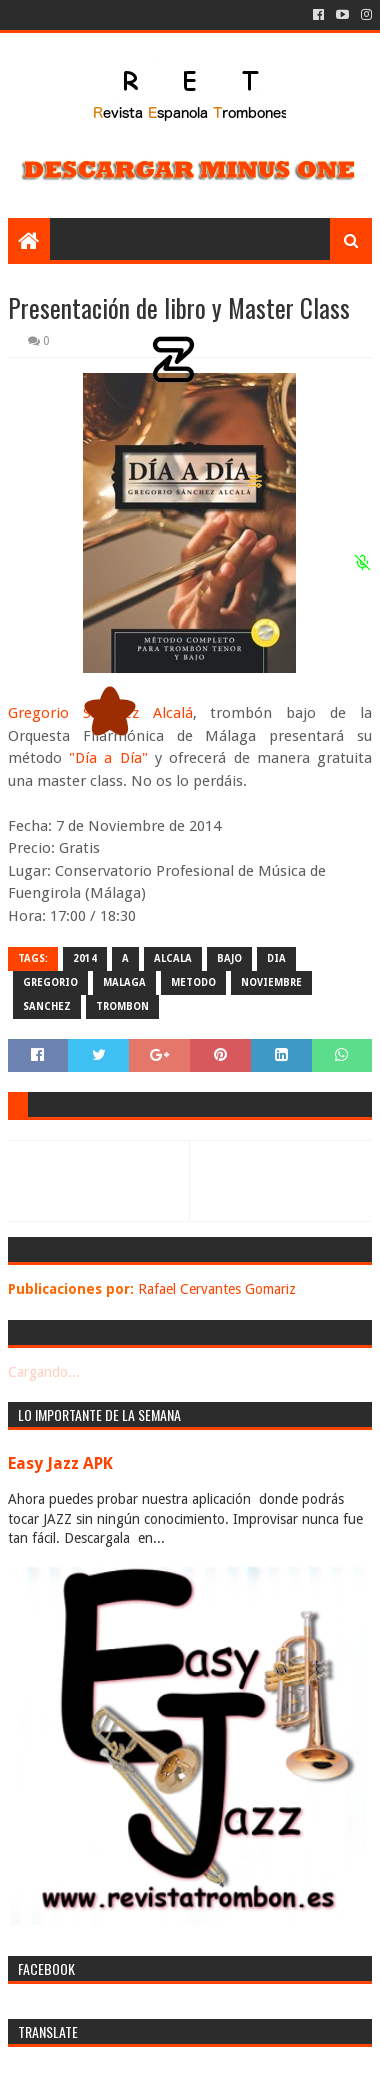 Image resolution: width=380 pixels, height=2082 pixels. What do you see at coordinates (173, 359) in the screenshot?
I see `open zulip messaging app` at bounding box center [173, 359].